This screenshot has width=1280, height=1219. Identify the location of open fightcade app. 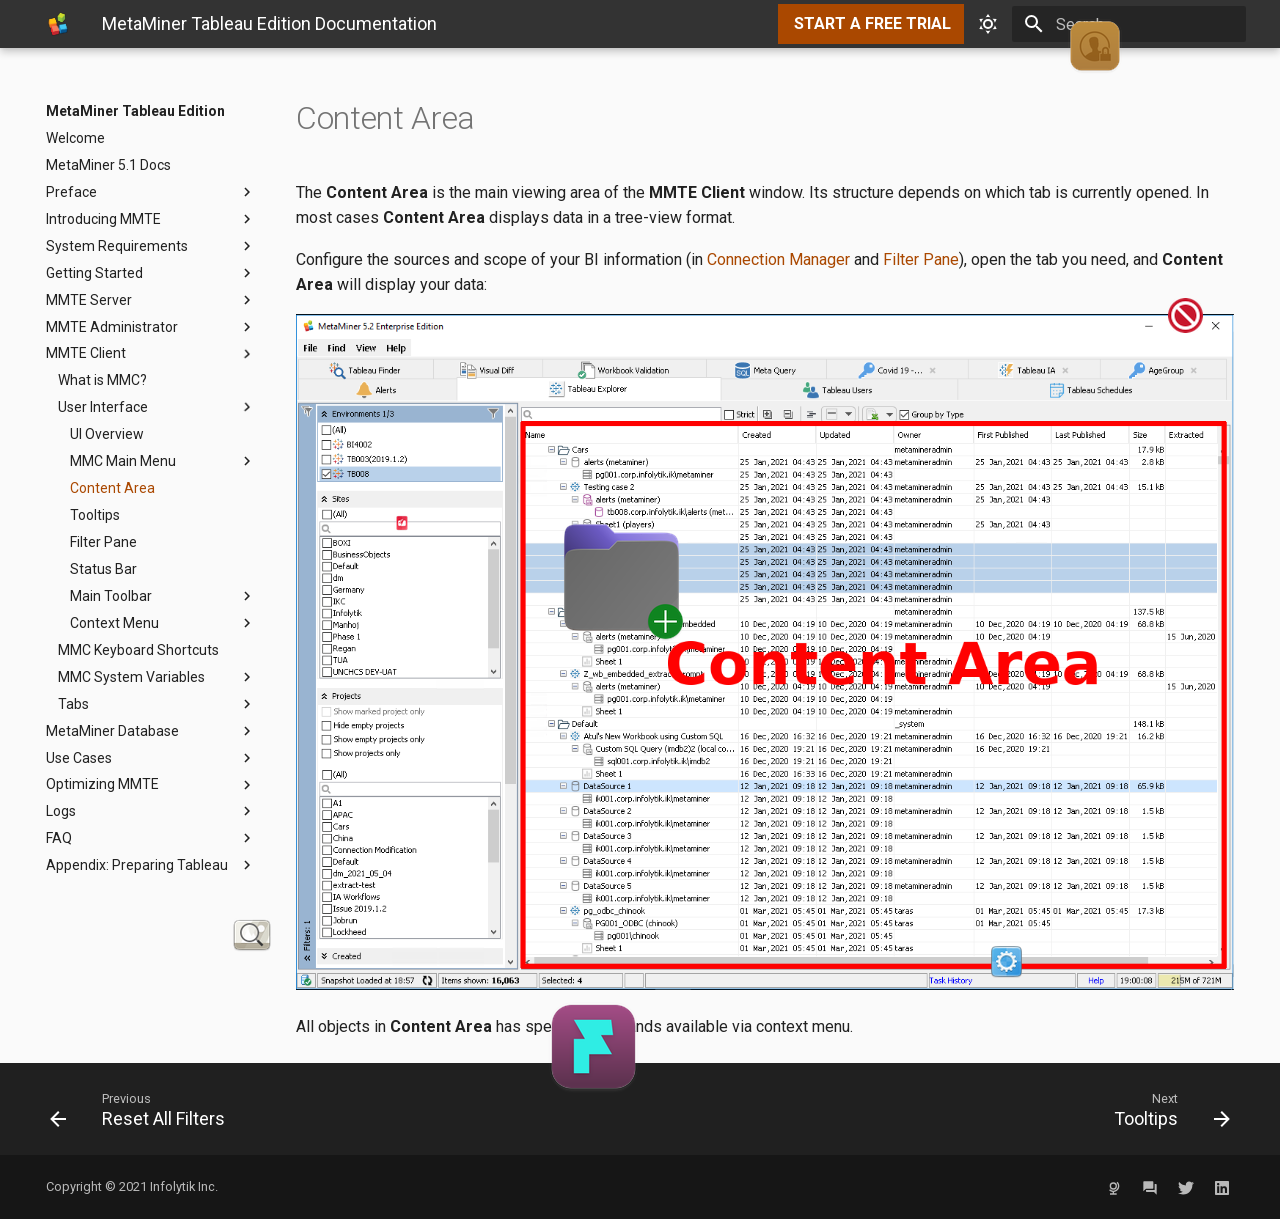
(593, 1046).